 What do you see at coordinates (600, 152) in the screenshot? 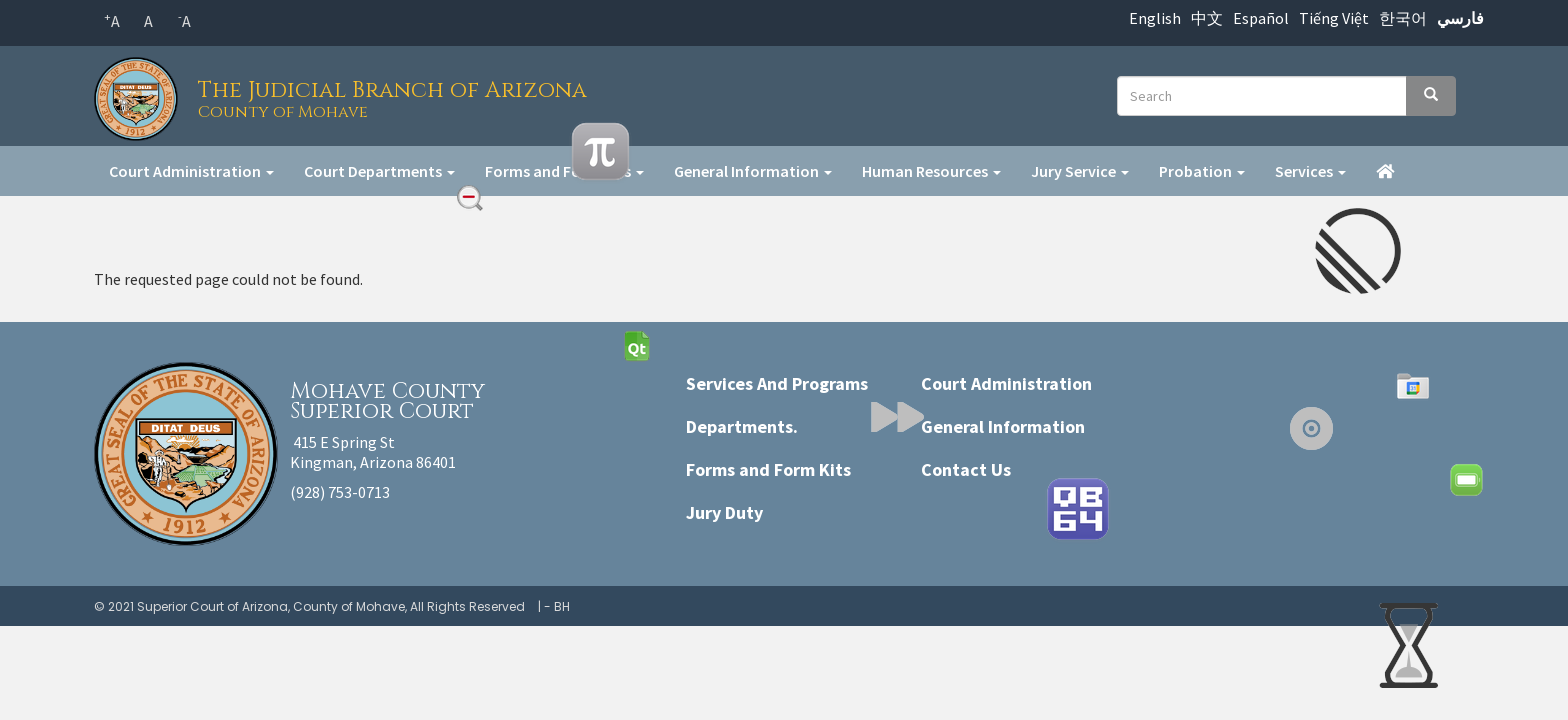
I see `open mathematics or calculator app` at bounding box center [600, 152].